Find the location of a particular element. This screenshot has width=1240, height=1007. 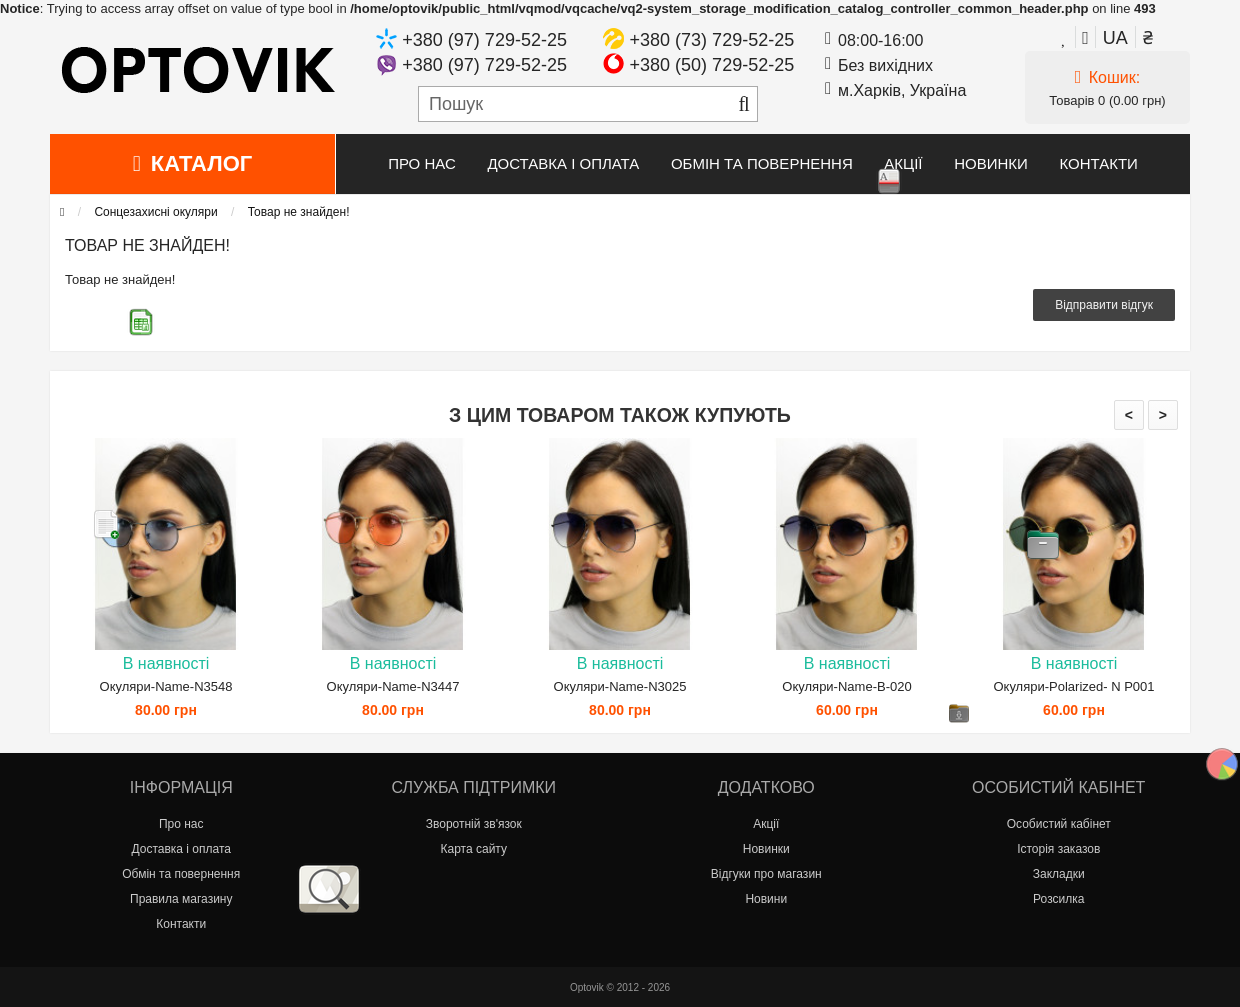

open document scanner app is located at coordinates (889, 181).